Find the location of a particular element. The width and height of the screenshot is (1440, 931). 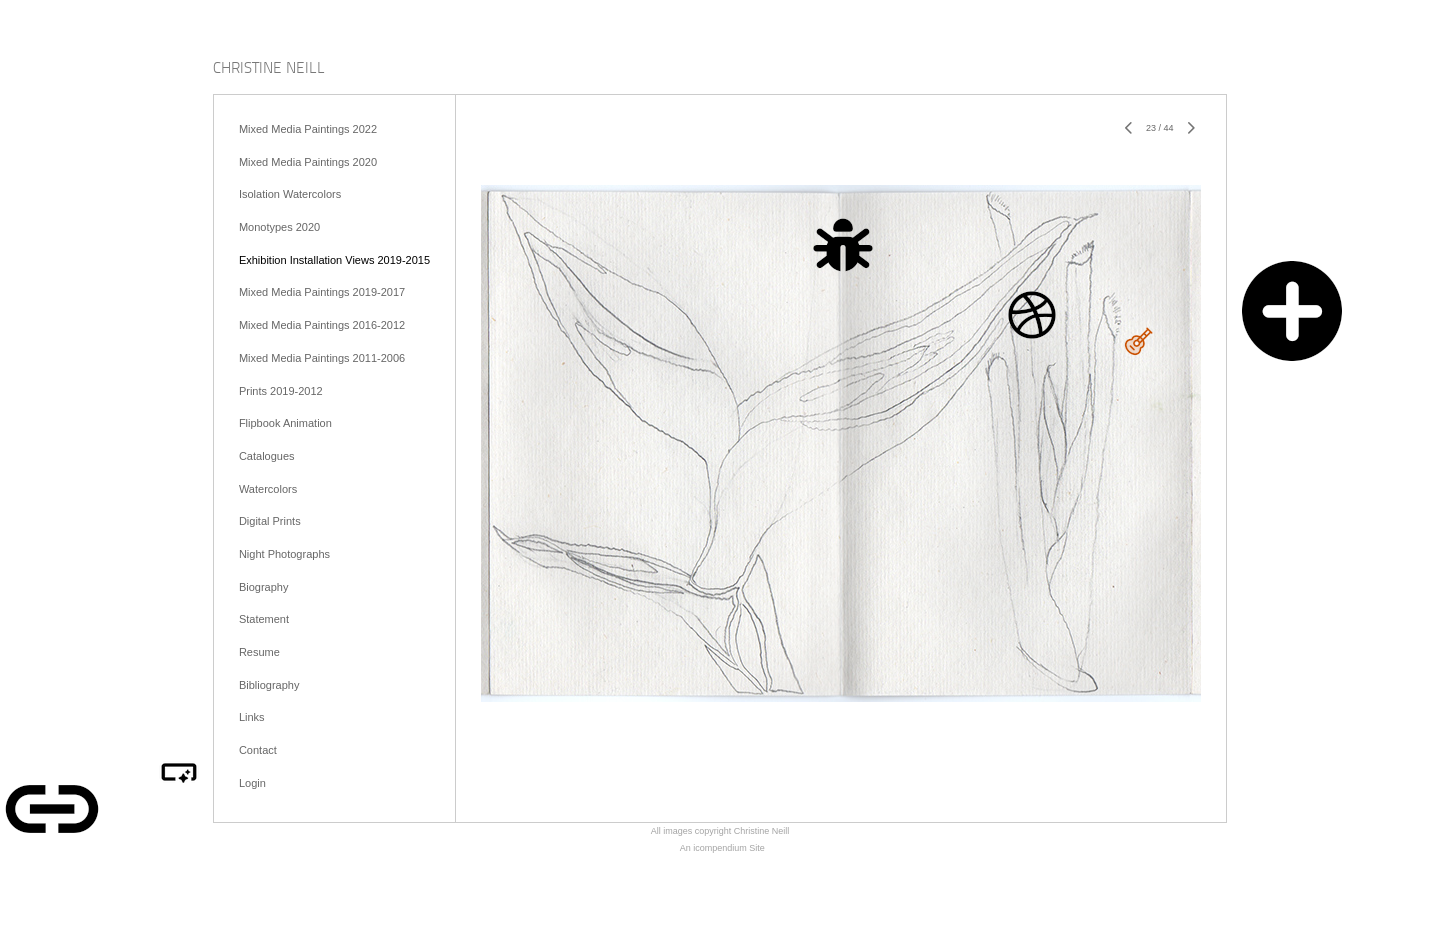

report a bug or issue is located at coordinates (843, 245).